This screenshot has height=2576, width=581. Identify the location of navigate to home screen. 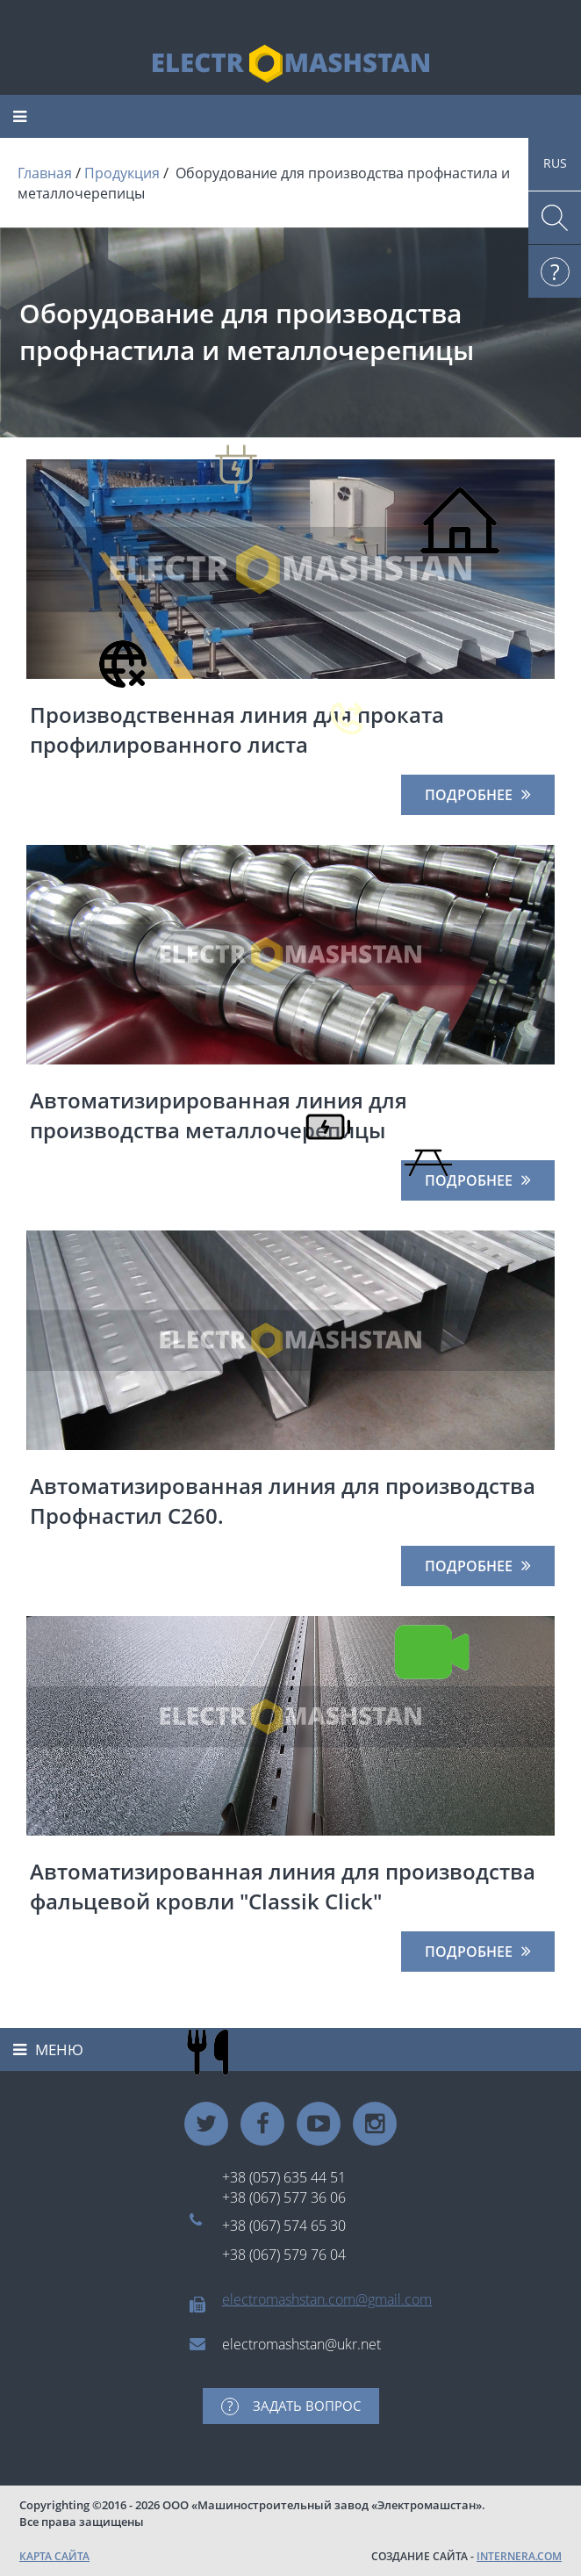
(460, 522).